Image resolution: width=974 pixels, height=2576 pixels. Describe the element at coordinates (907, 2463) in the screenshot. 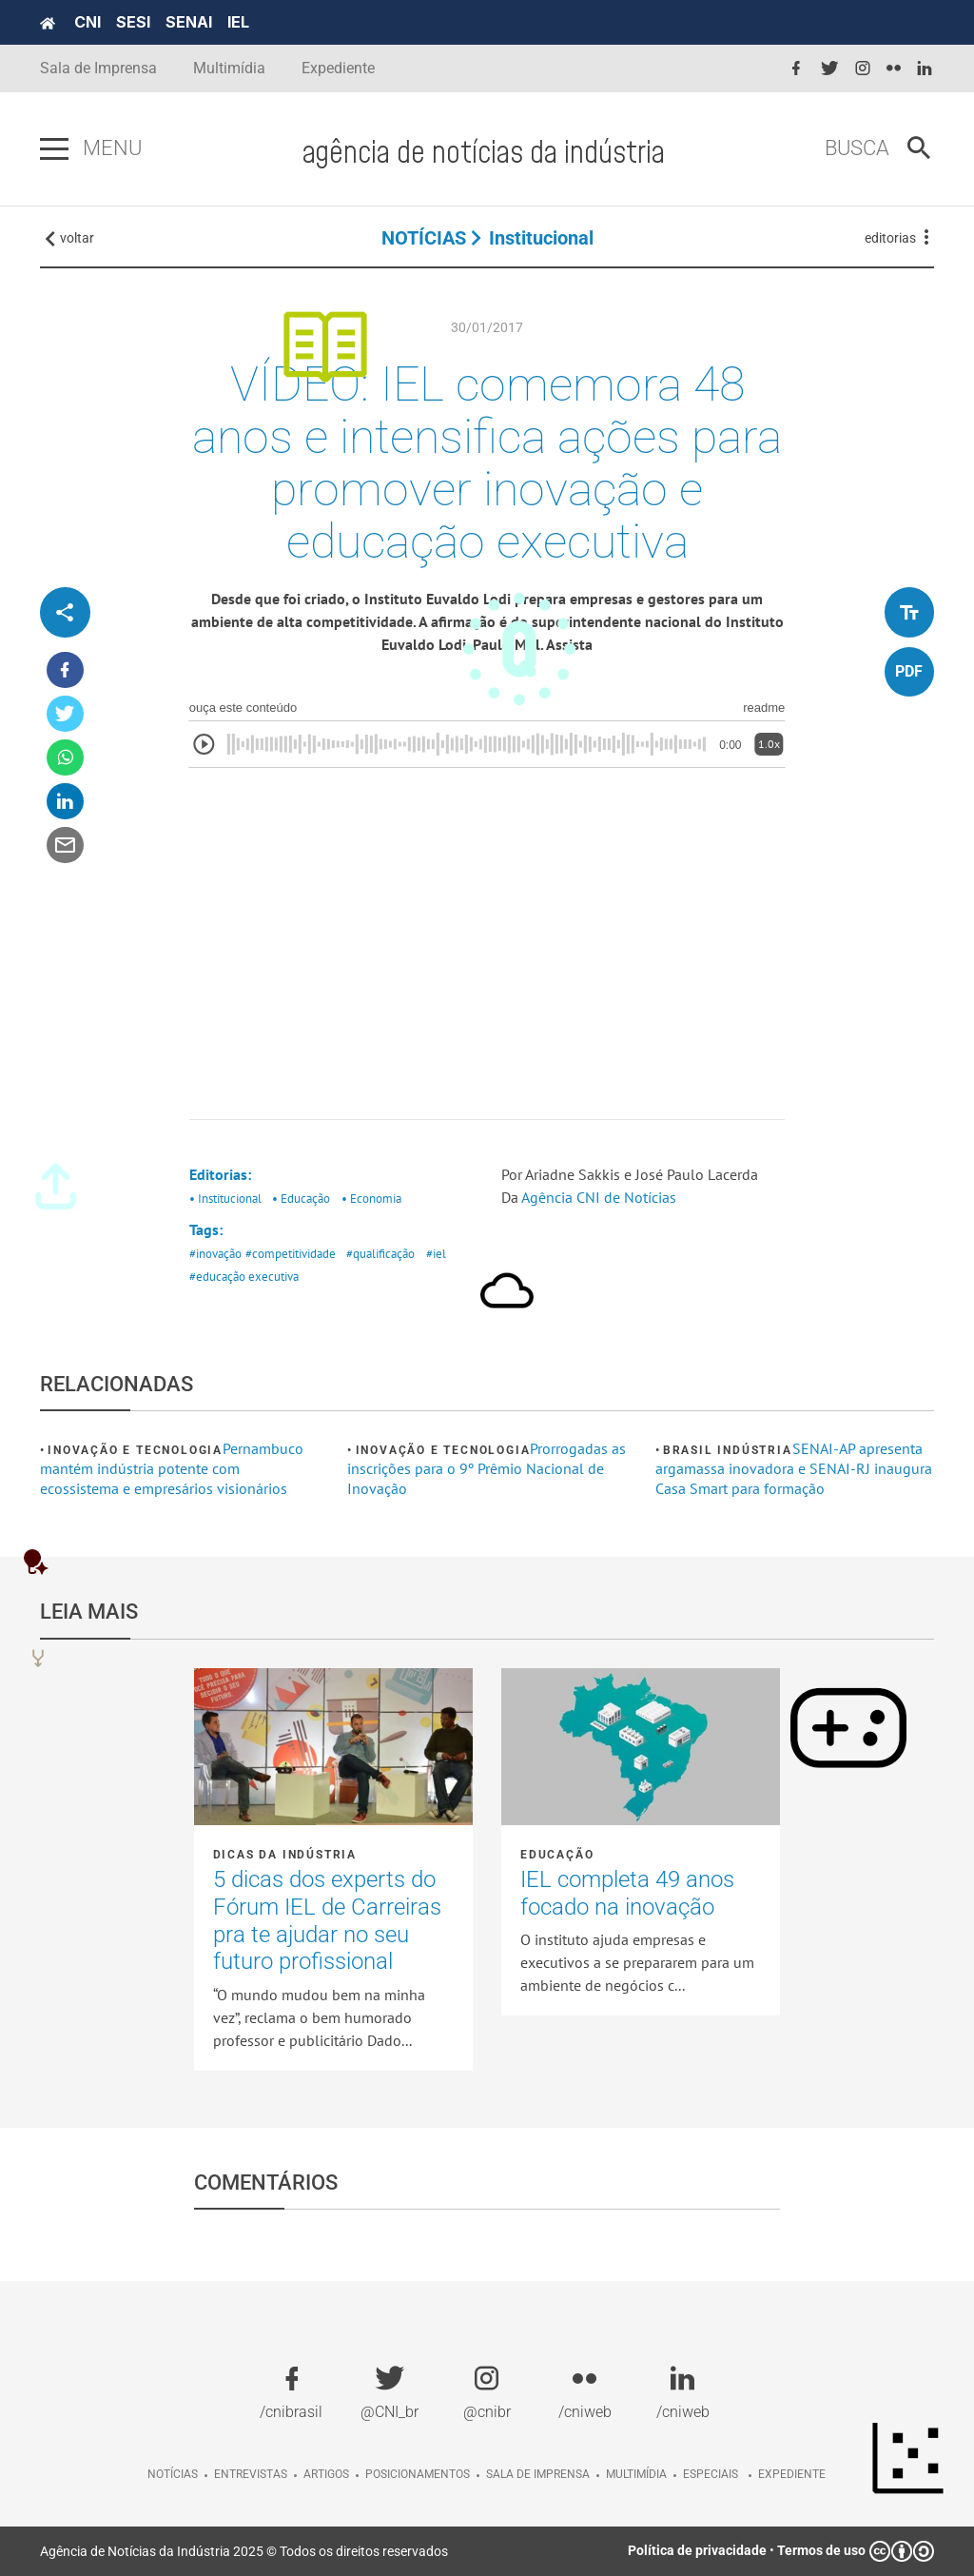

I see `view scatter plot visualization` at that location.